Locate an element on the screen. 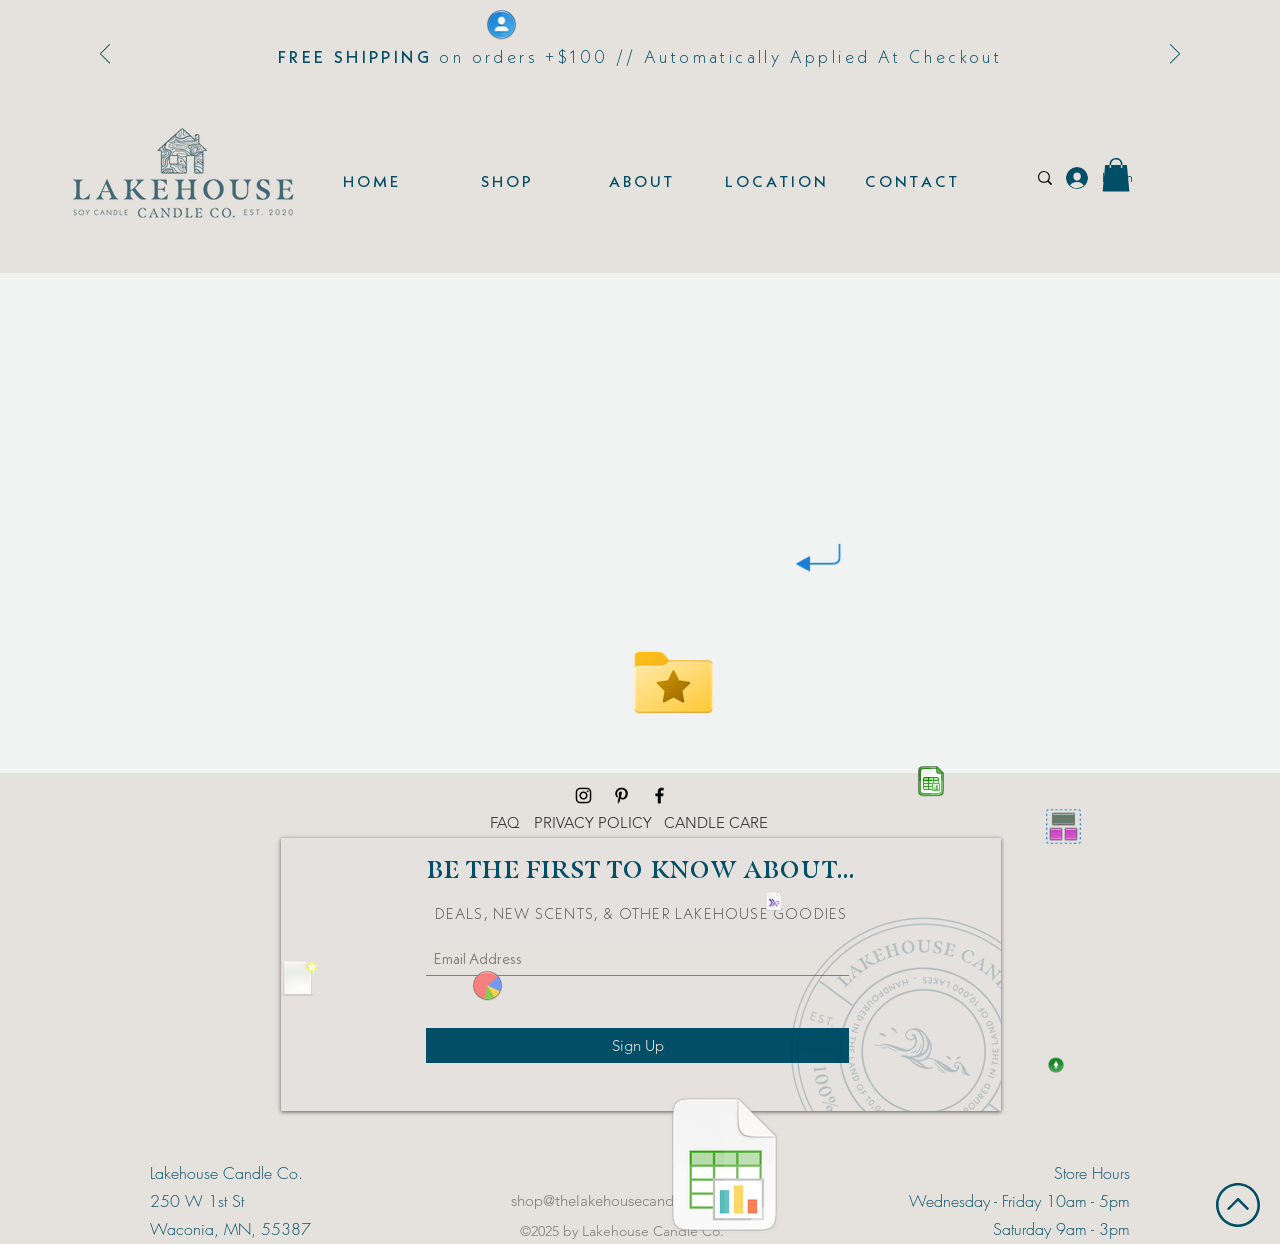 The width and height of the screenshot is (1280, 1244). open disk usage analyzer app is located at coordinates (487, 985).